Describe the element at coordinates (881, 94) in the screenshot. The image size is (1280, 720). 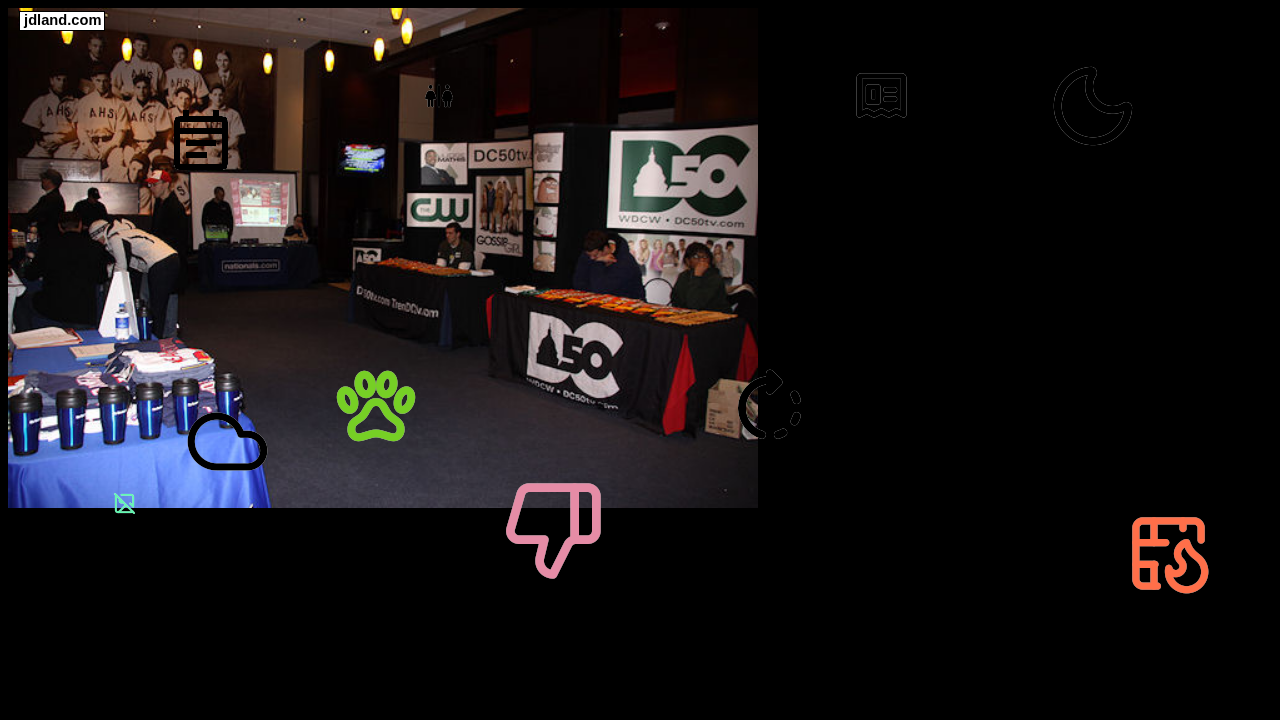
I see `view news or articles` at that location.